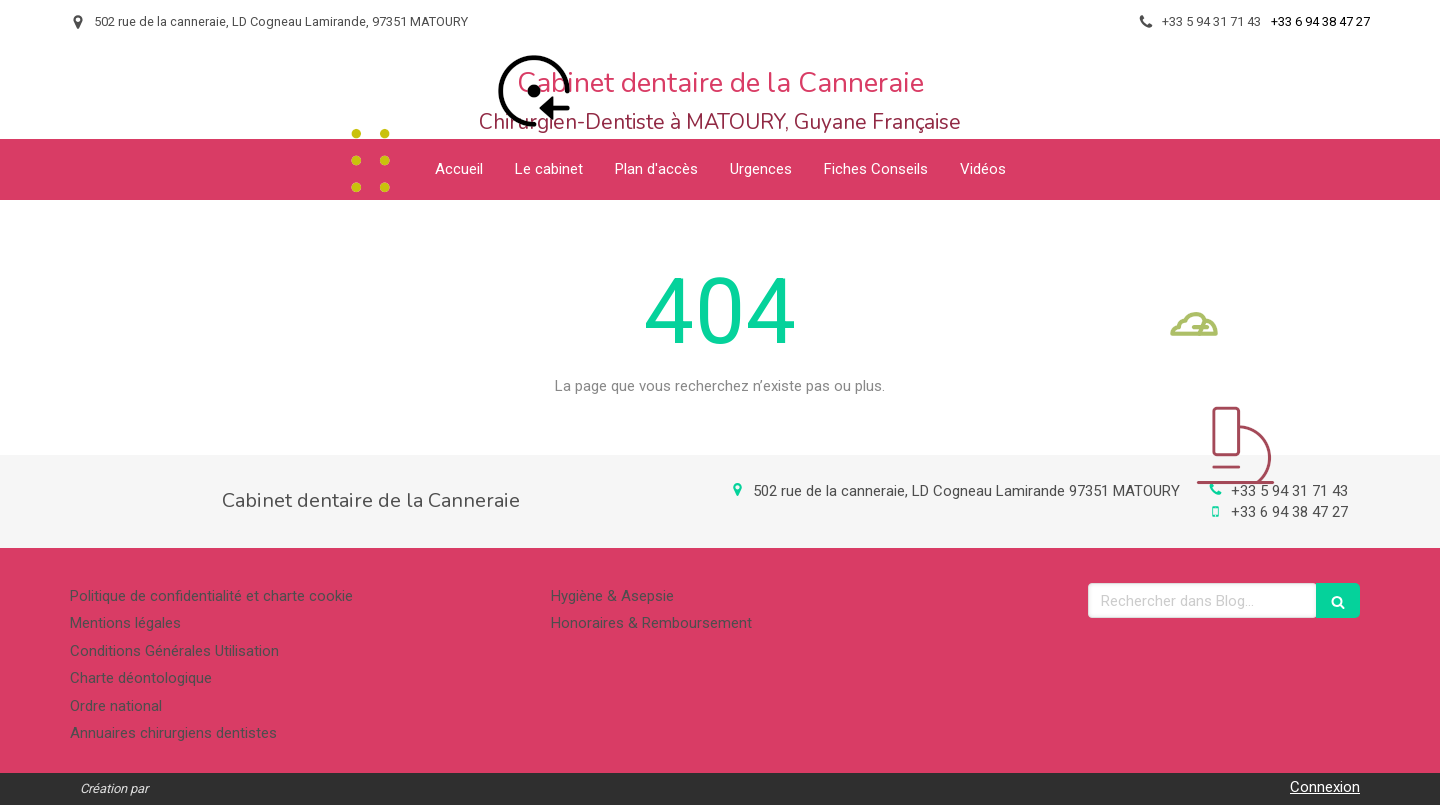 This screenshot has height=805, width=1440. Describe the element at coordinates (1235, 448) in the screenshot. I see `access research or lab tools` at that location.